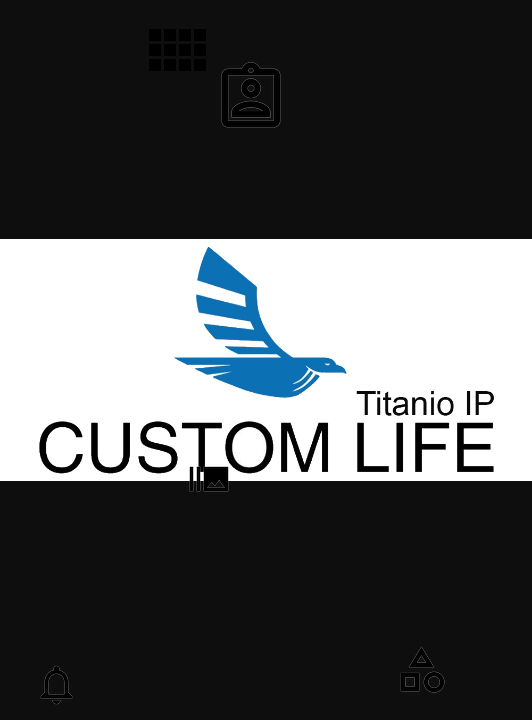 The width and height of the screenshot is (532, 720). Describe the element at coordinates (176, 50) in the screenshot. I see `switch to comfortable grid view` at that location.